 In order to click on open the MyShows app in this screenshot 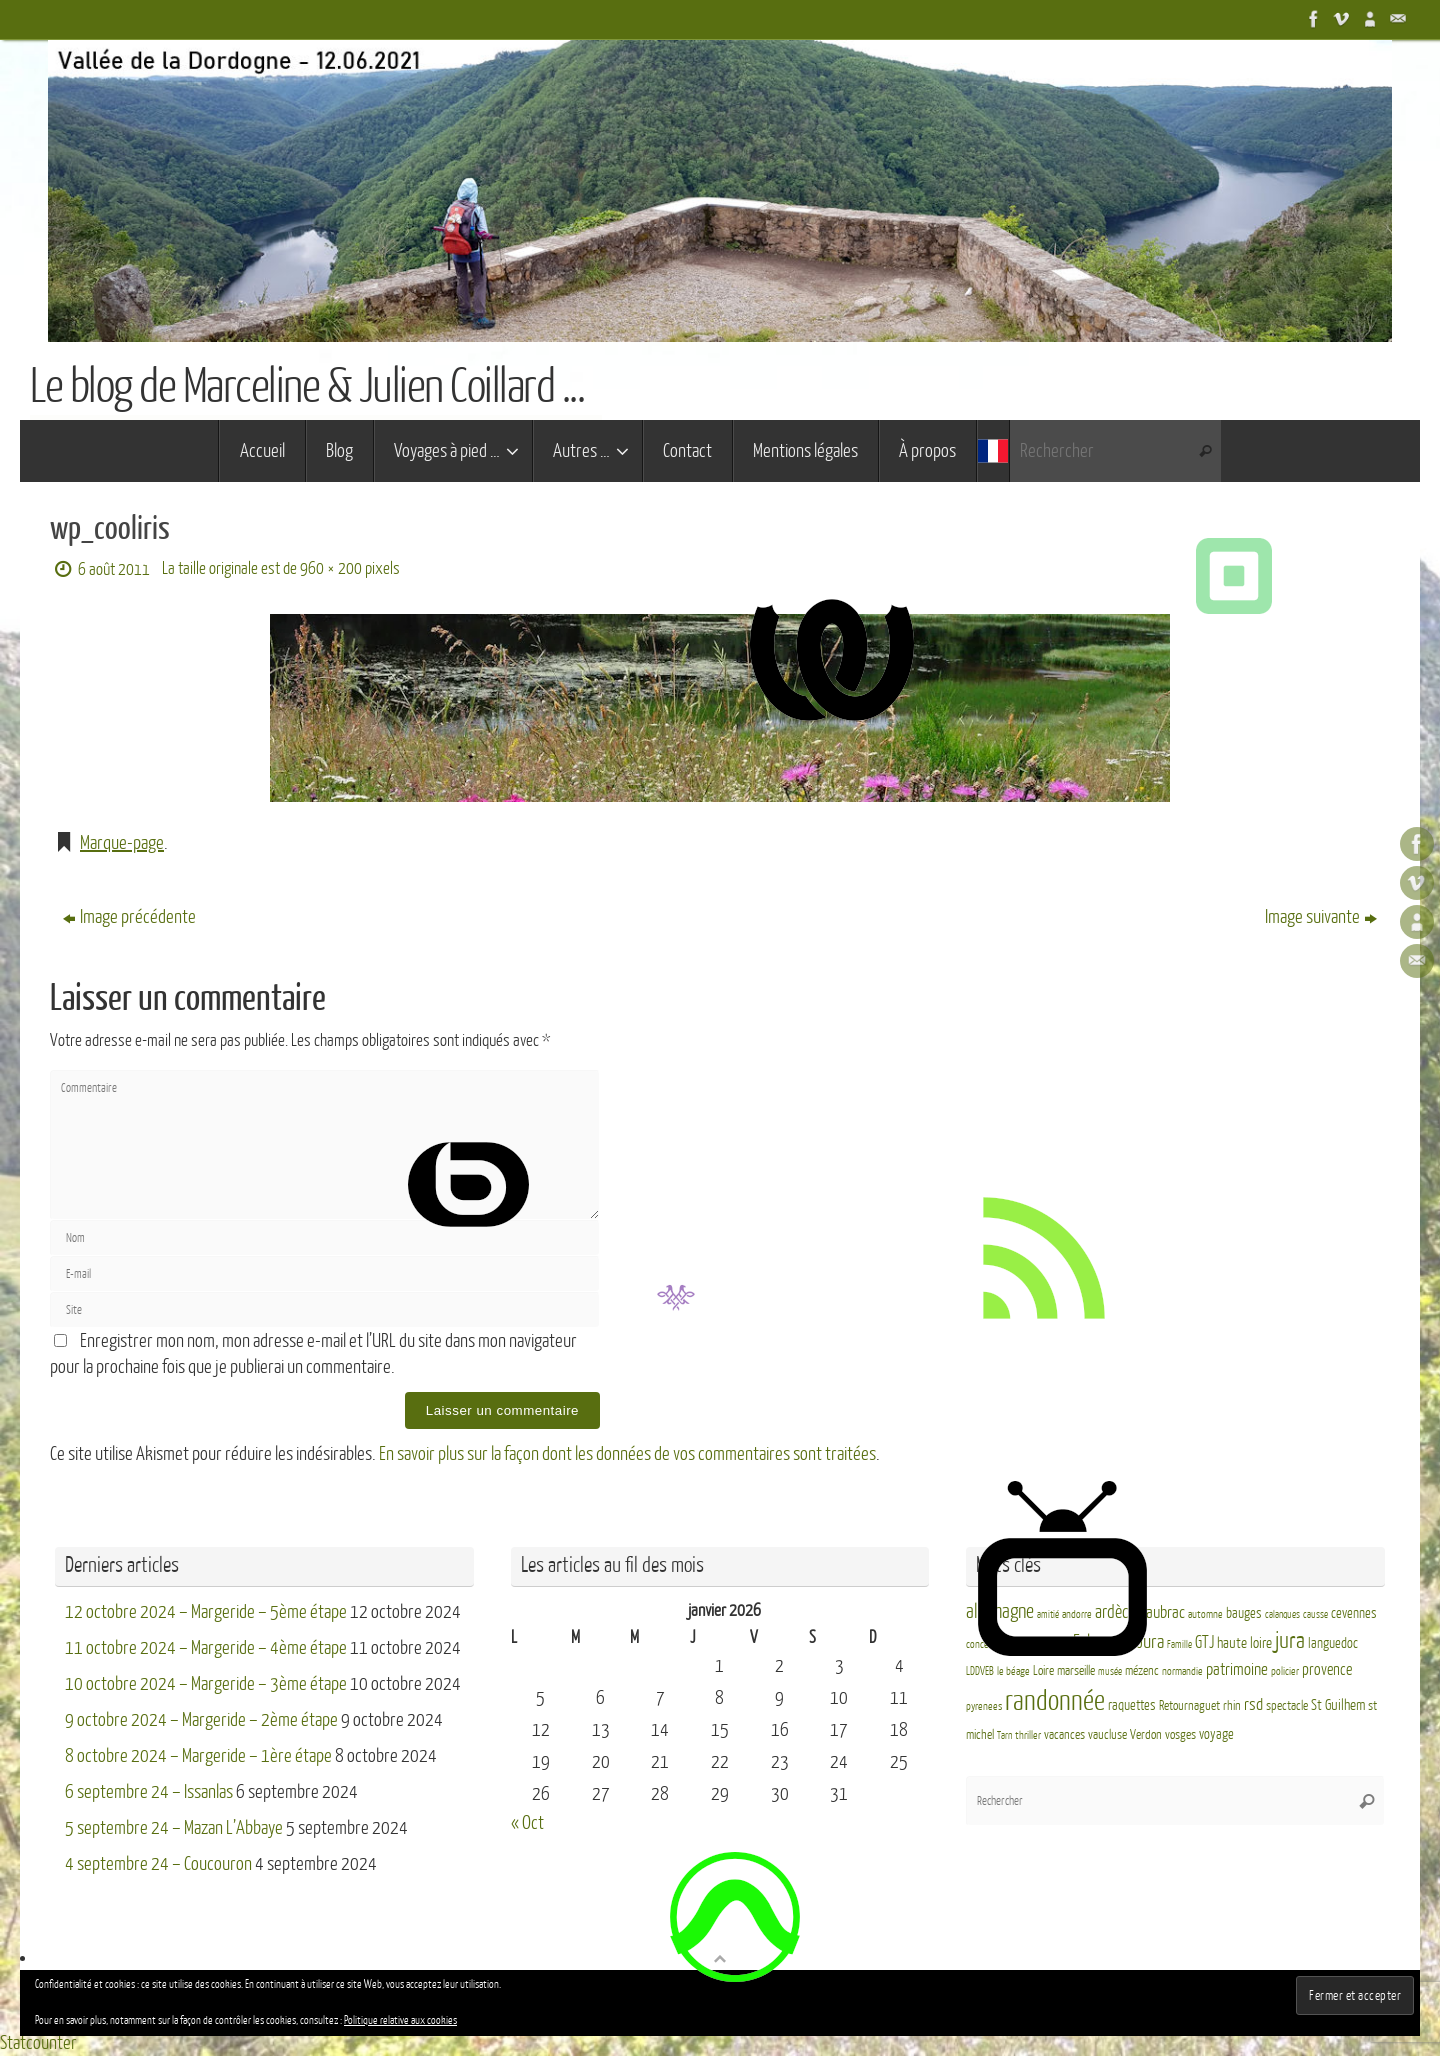, I will do `click(1062, 1568)`.